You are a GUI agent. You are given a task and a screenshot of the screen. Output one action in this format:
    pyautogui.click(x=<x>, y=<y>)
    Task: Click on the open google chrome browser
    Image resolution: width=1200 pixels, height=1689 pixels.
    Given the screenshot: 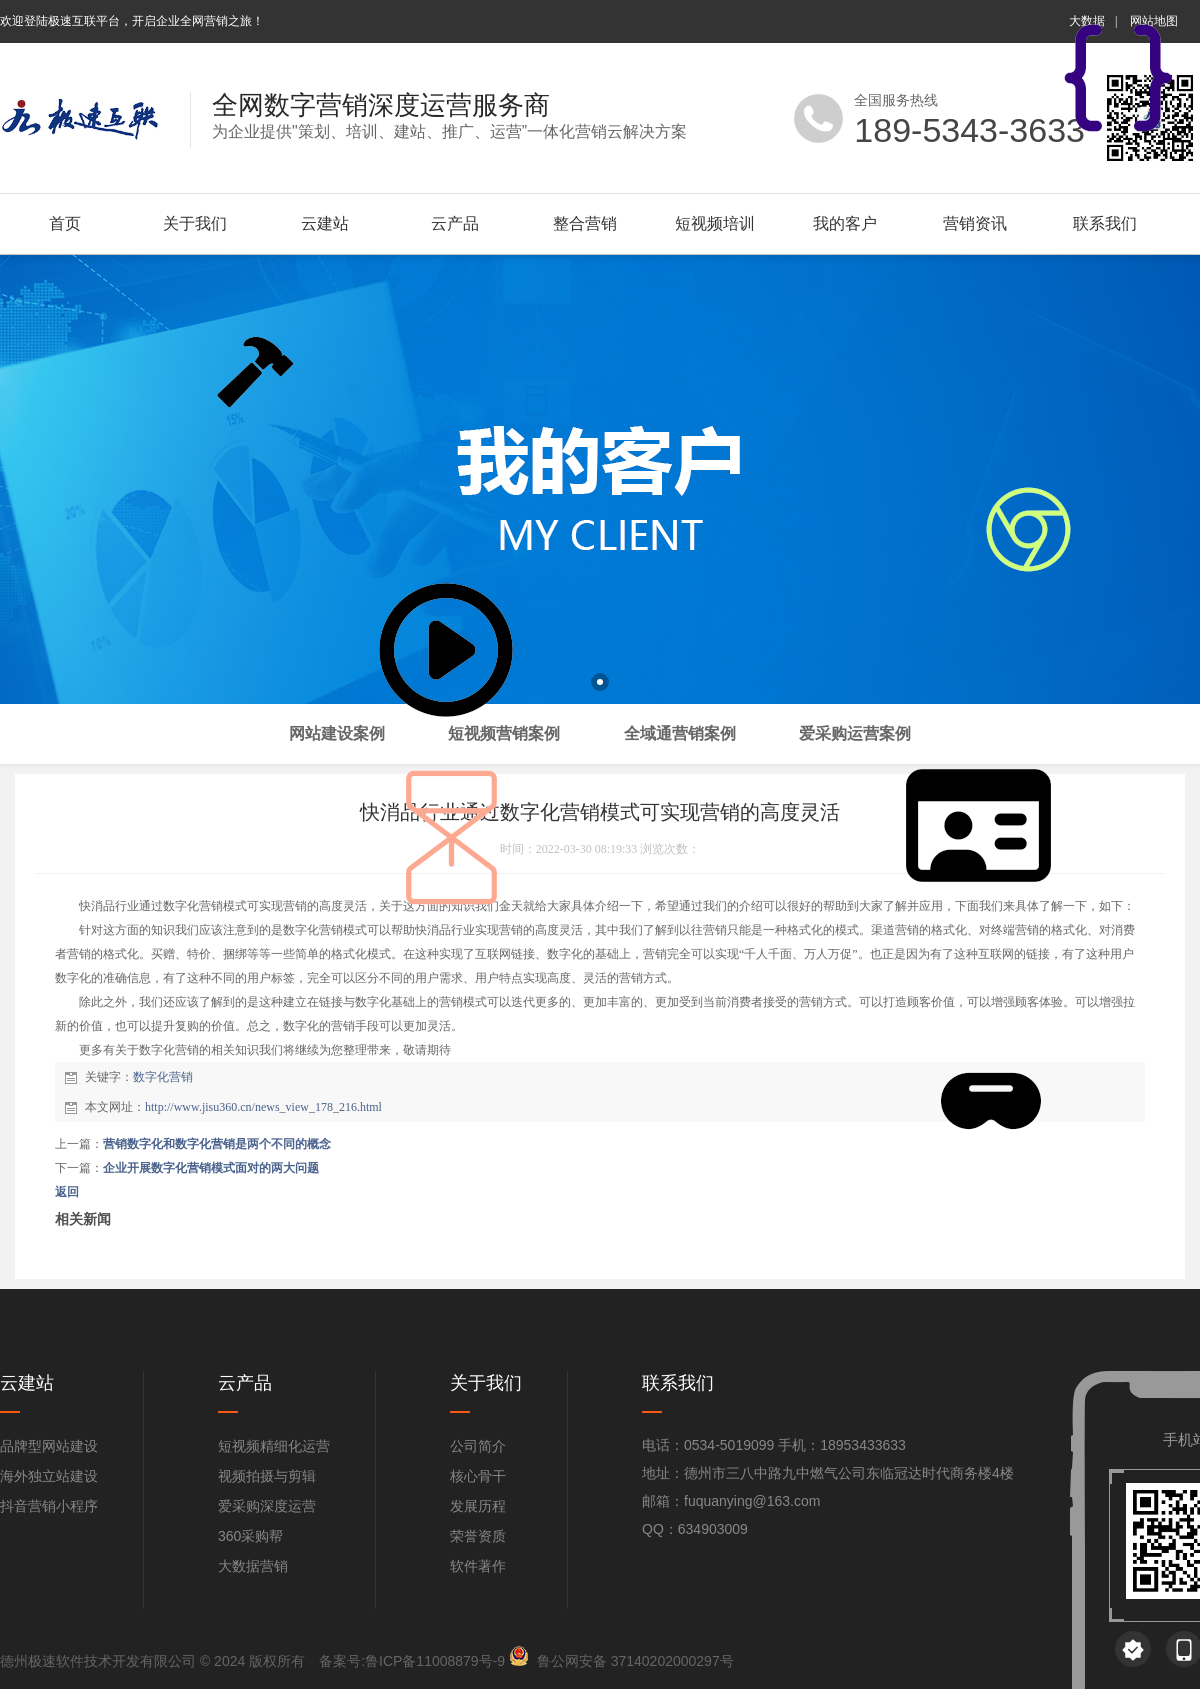 What is the action you would take?
    pyautogui.click(x=1028, y=529)
    